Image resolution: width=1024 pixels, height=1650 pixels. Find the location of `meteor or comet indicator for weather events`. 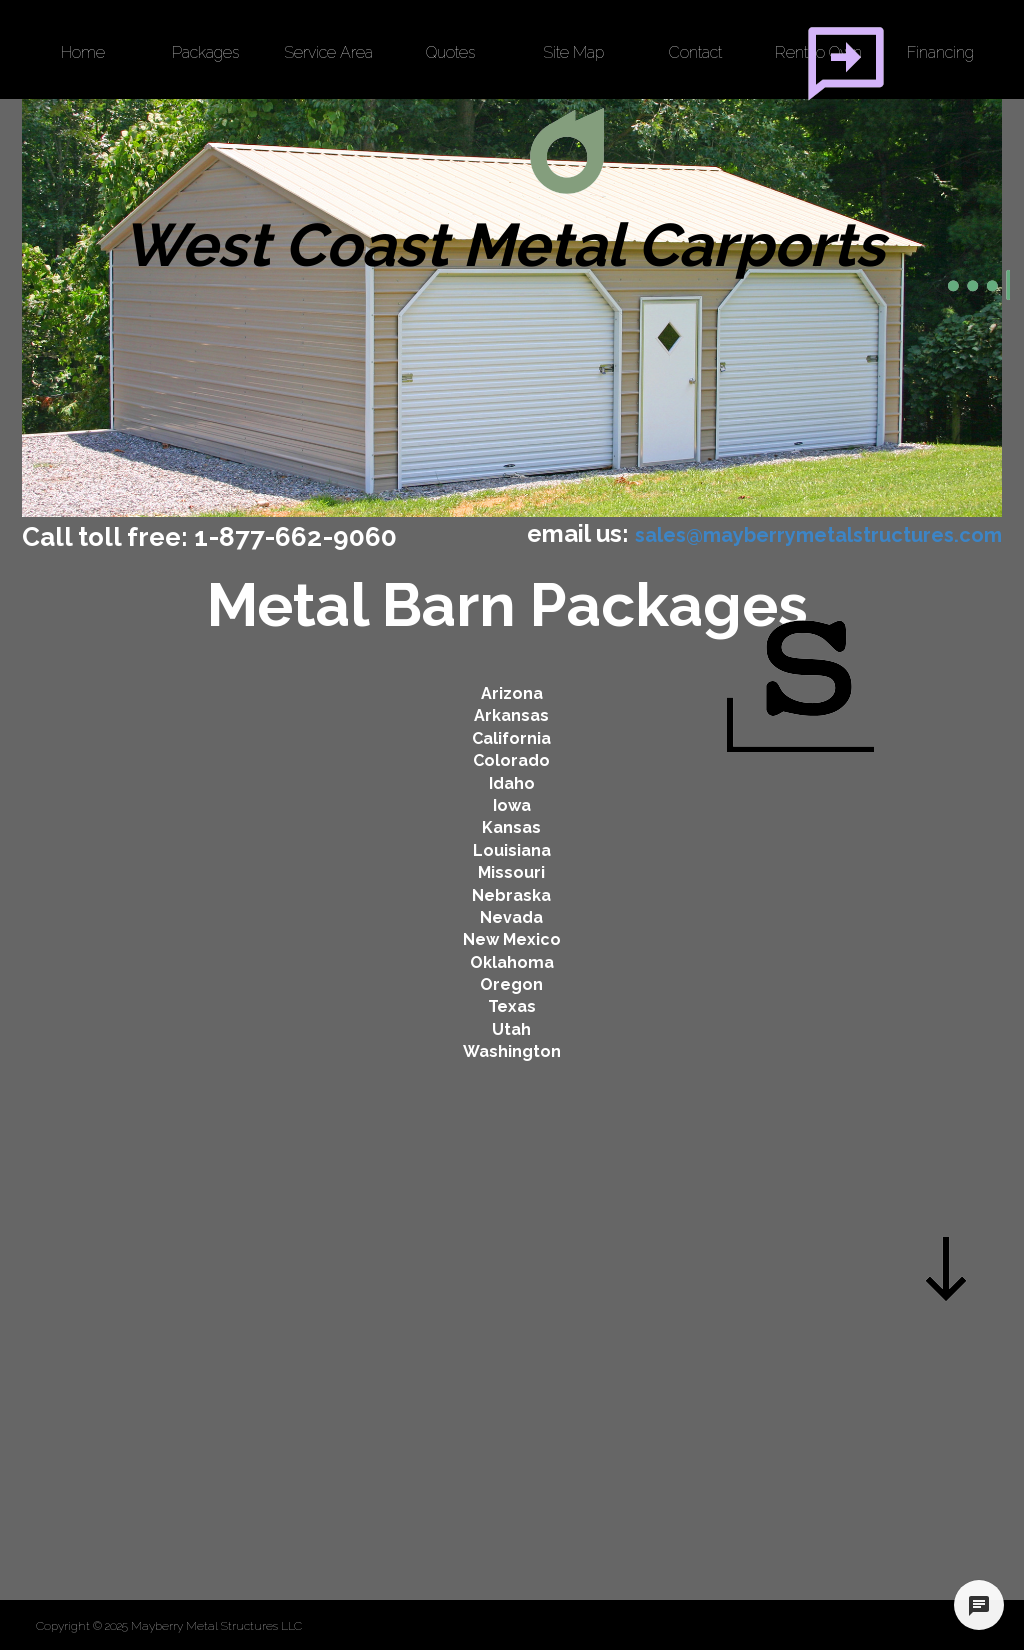

meteor or comet indicator for weather events is located at coordinates (567, 153).